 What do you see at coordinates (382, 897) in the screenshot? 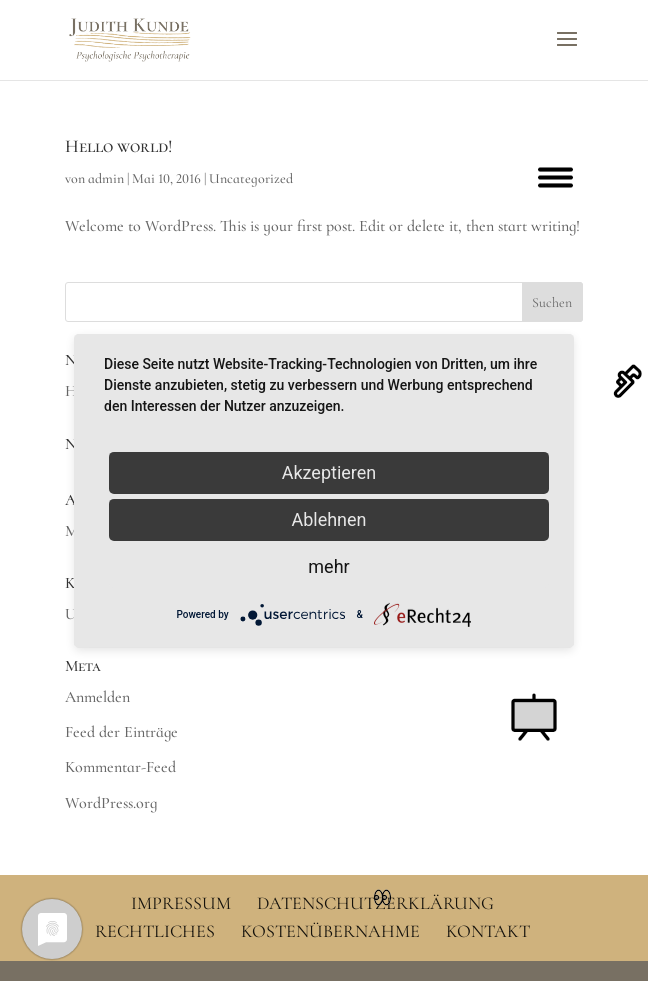
I see `view who has seen your content` at bounding box center [382, 897].